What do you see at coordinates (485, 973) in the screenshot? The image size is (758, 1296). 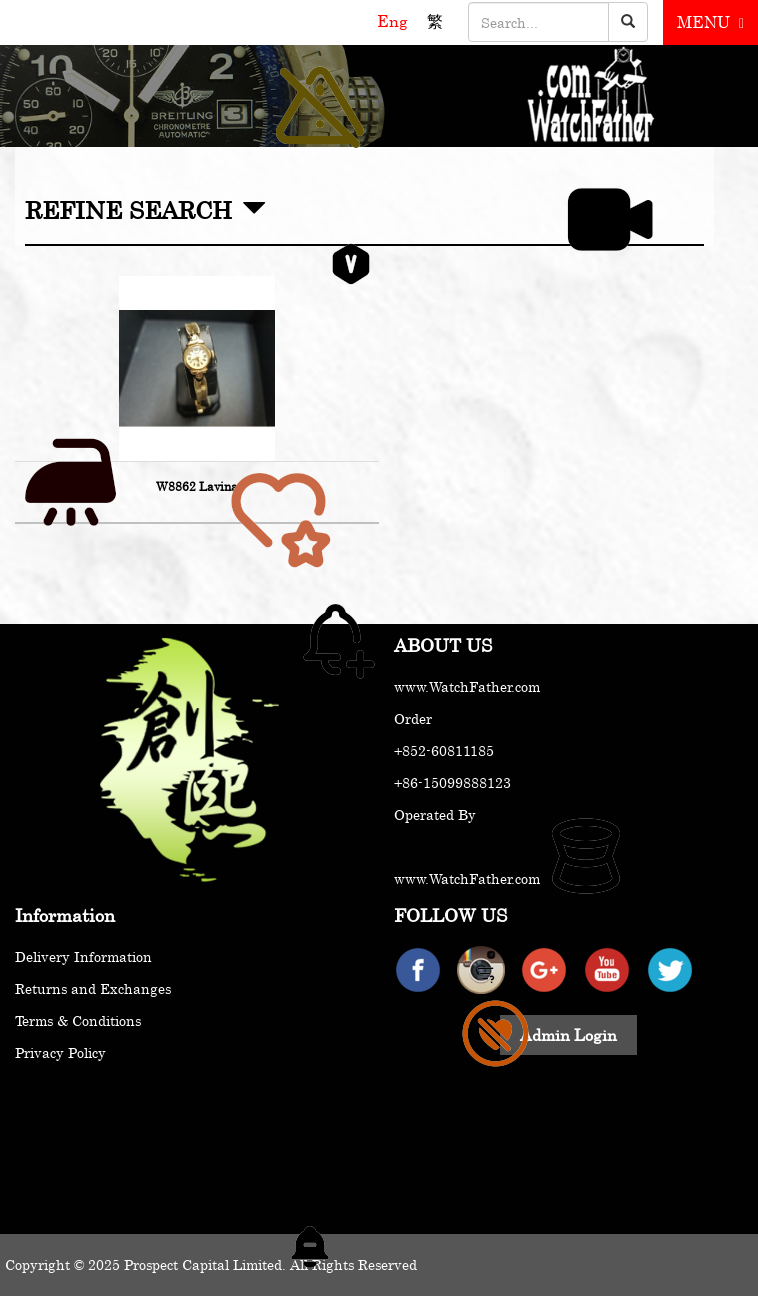 I see `filter settings need attention or review` at bounding box center [485, 973].